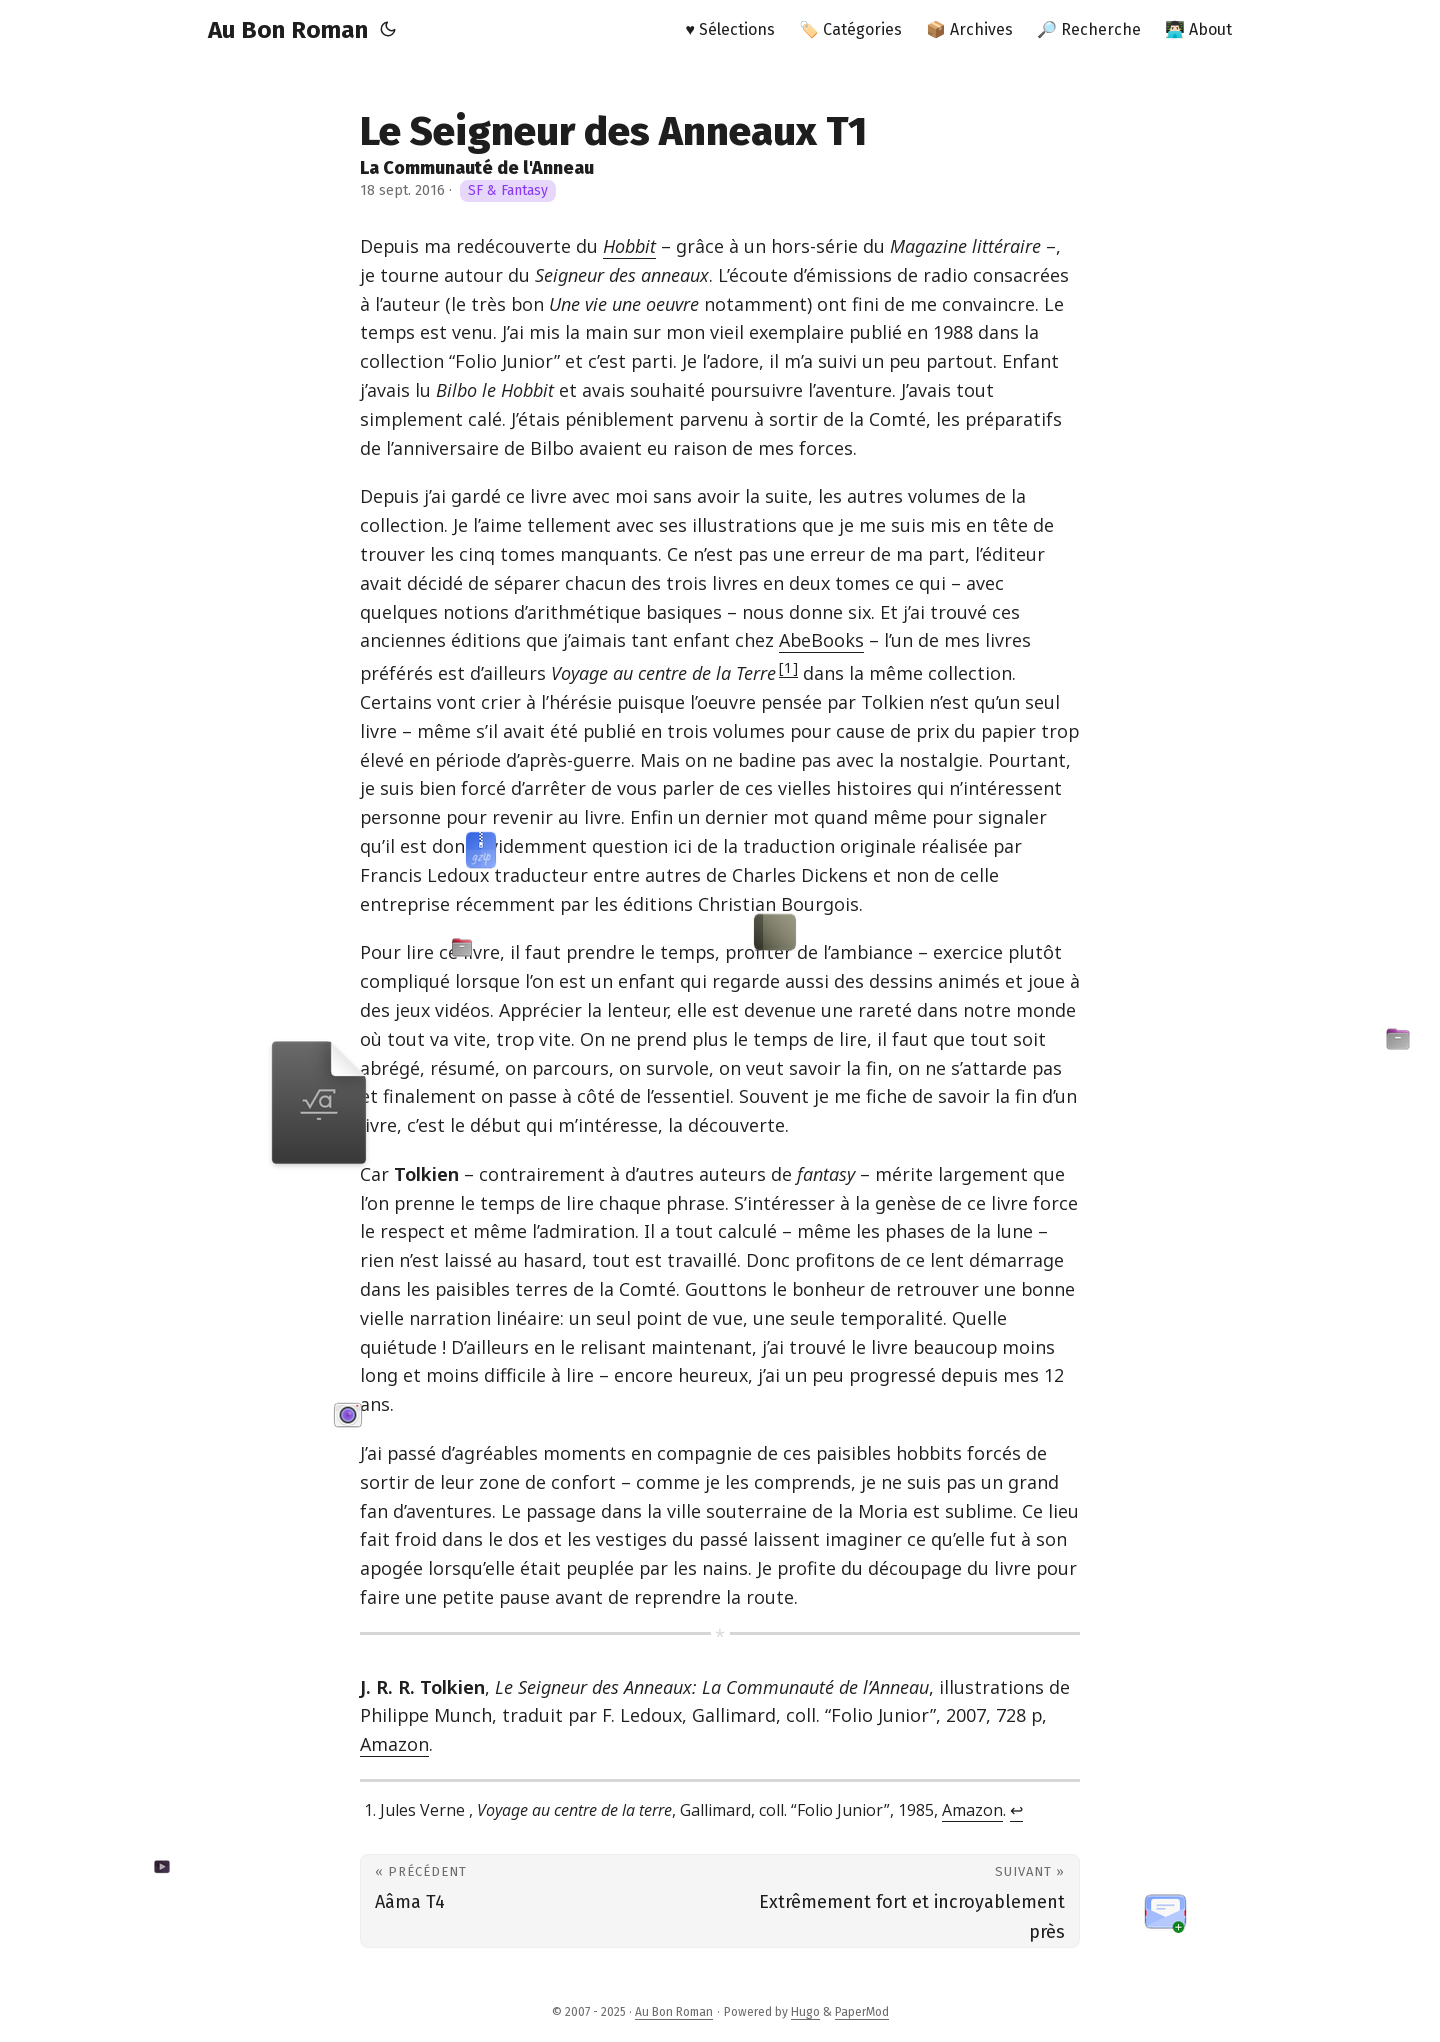  What do you see at coordinates (319, 1105) in the screenshot?
I see `opendocument formula template file` at bounding box center [319, 1105].